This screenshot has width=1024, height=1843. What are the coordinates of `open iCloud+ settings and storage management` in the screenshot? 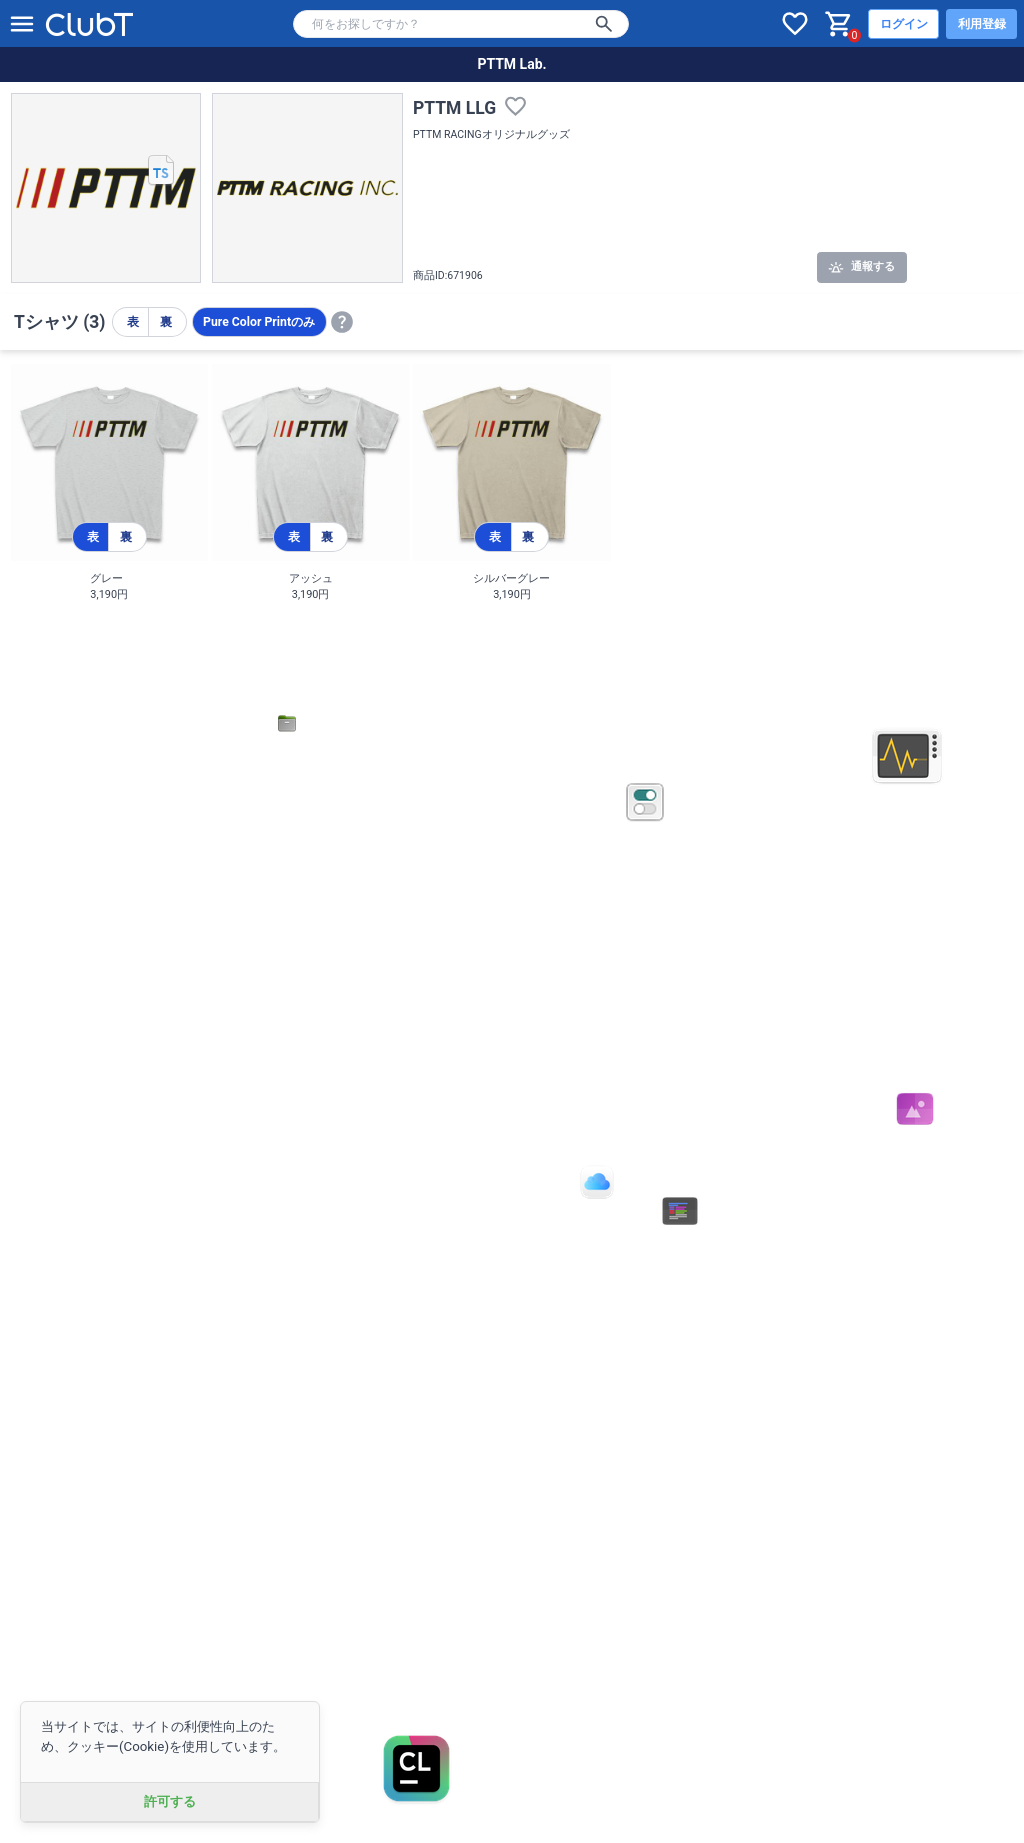 It's located at (597, 1182).